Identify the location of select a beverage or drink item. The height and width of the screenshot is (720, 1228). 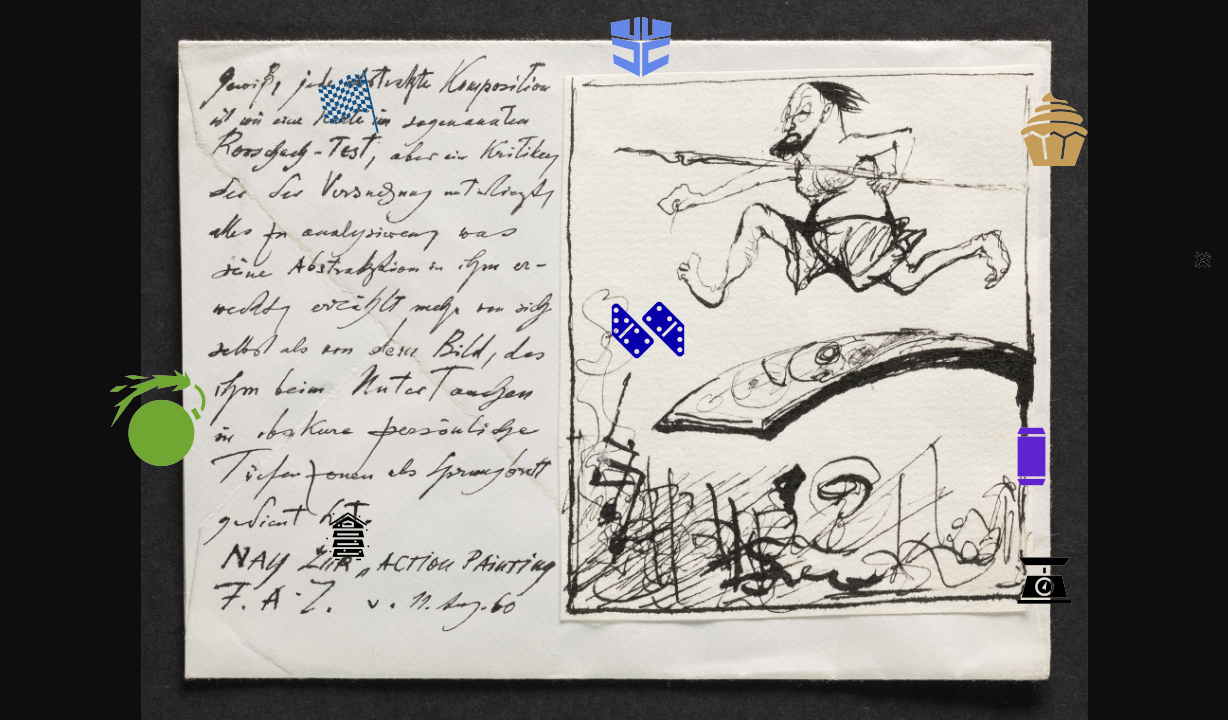
(1031, 456).